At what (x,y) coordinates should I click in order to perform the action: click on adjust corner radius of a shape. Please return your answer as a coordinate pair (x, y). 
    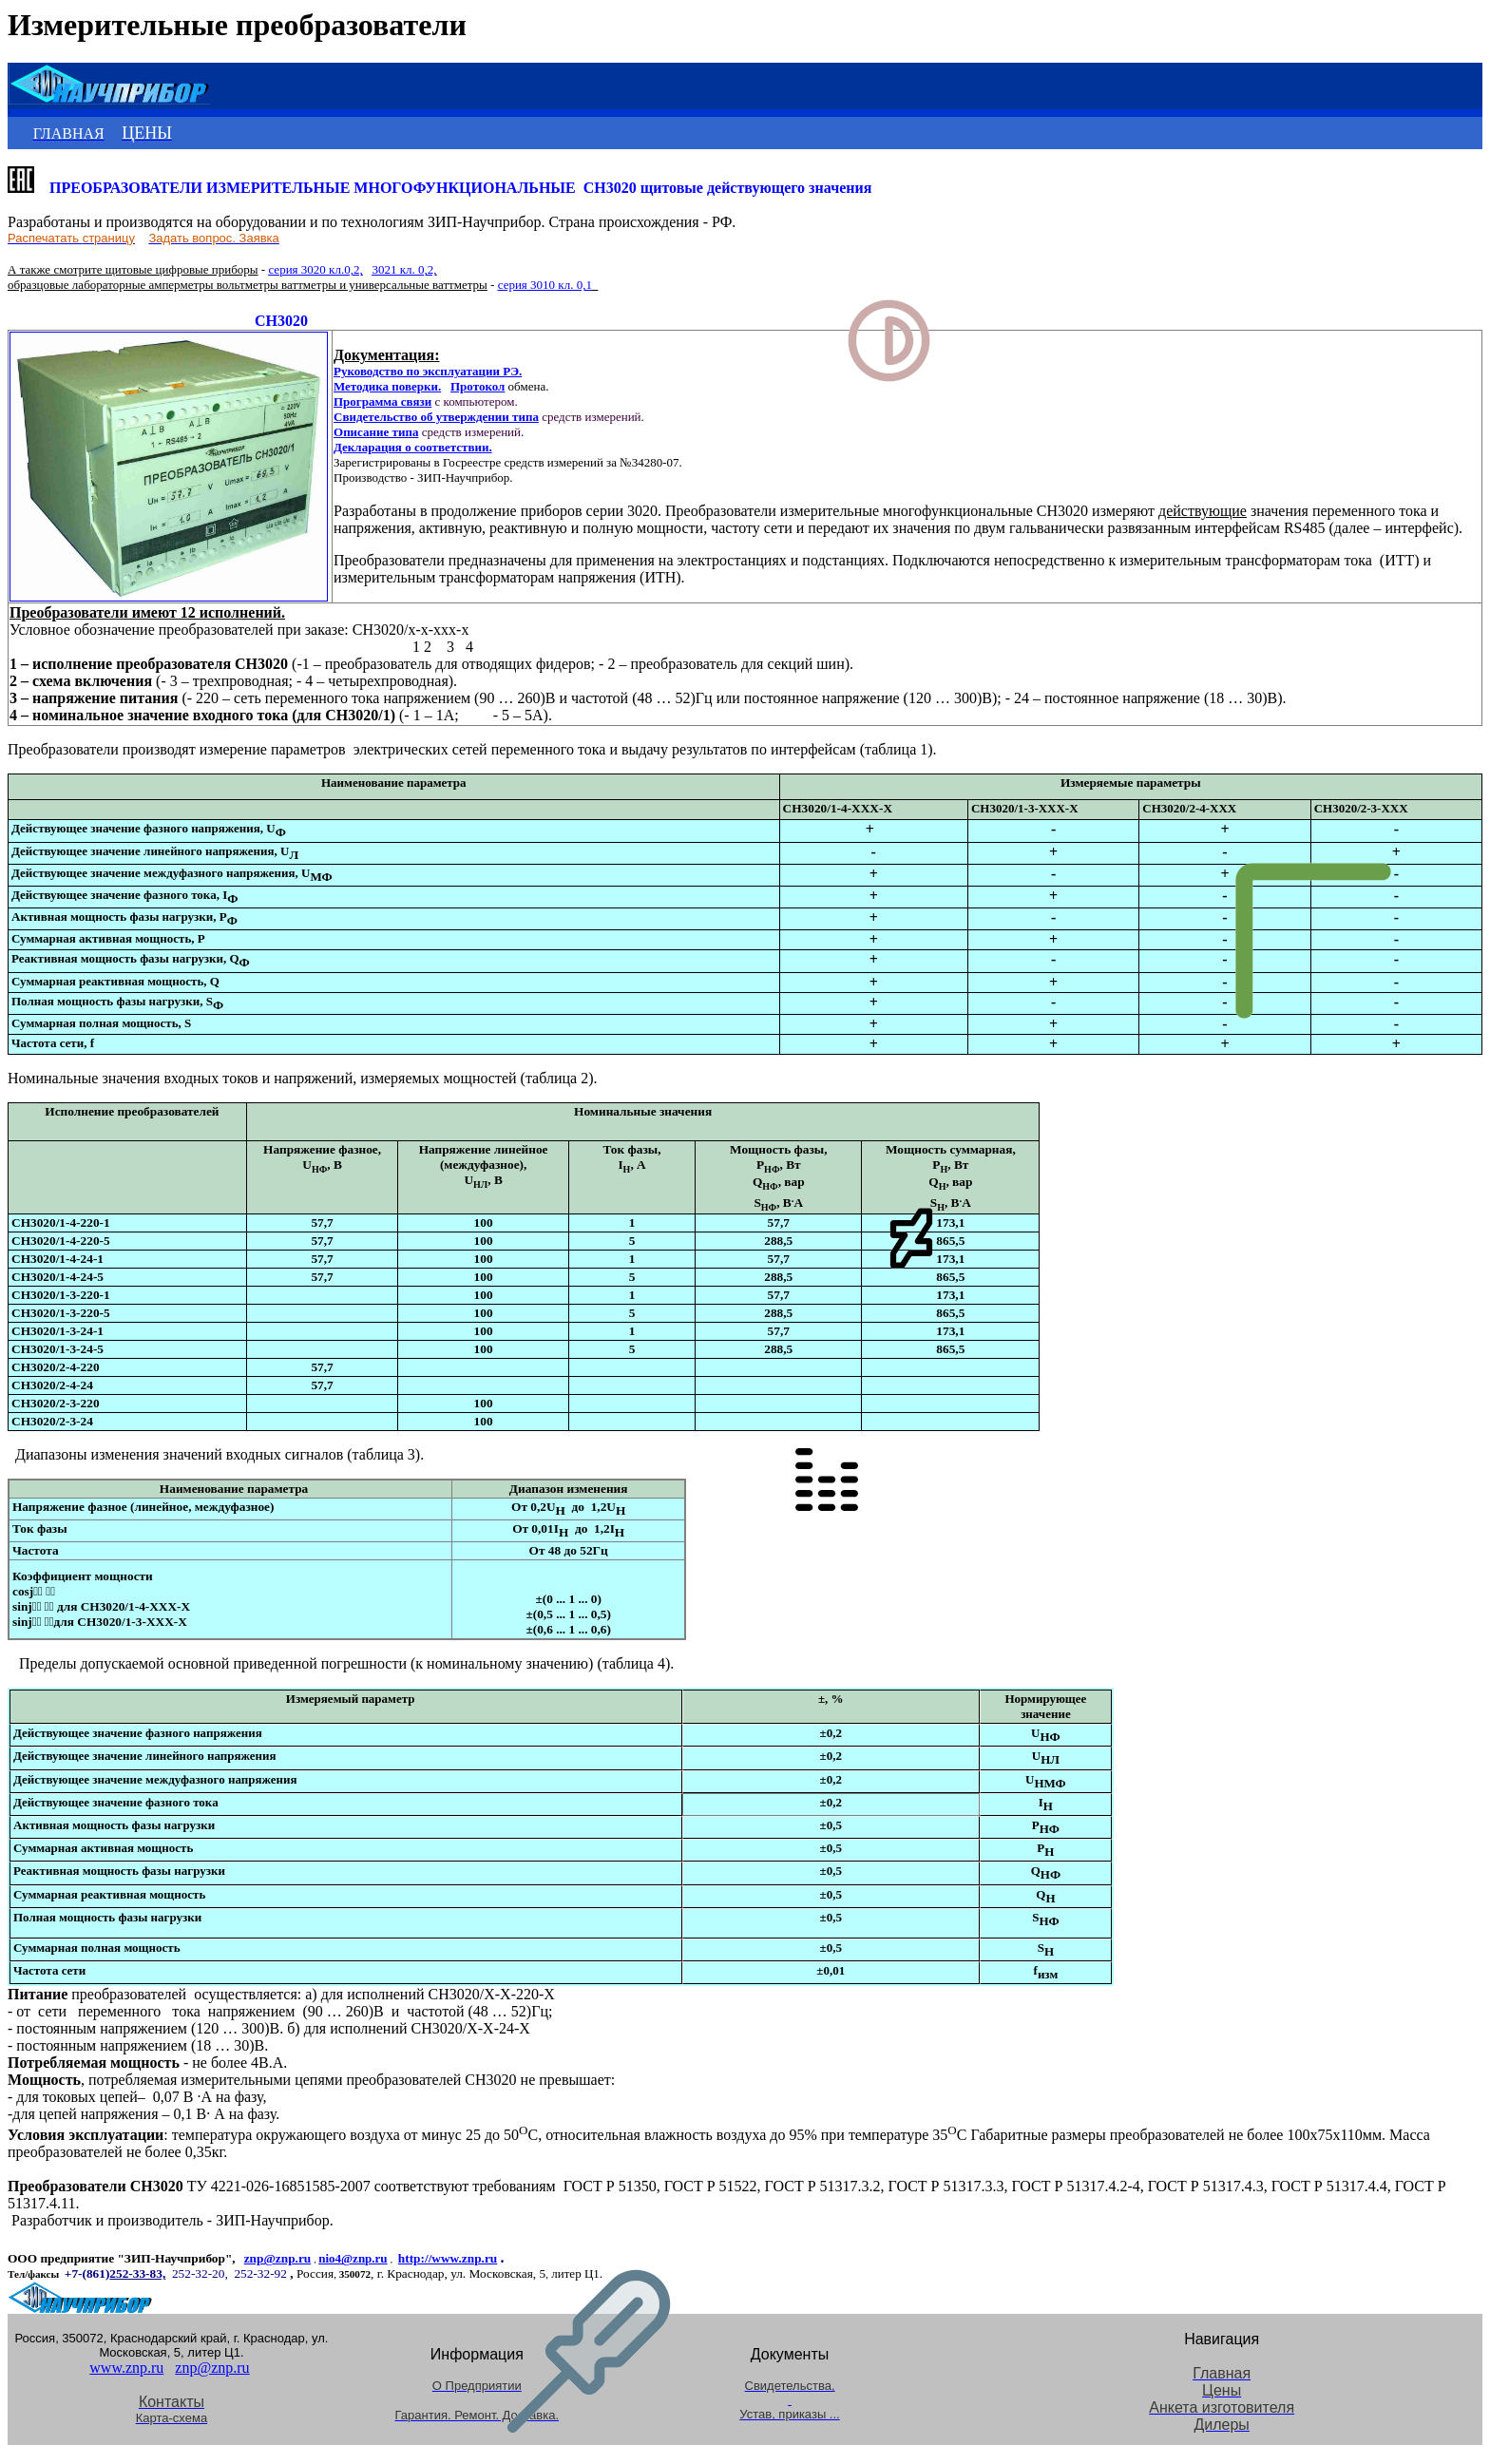
    Looking at the image, I should click on (1313, 941).